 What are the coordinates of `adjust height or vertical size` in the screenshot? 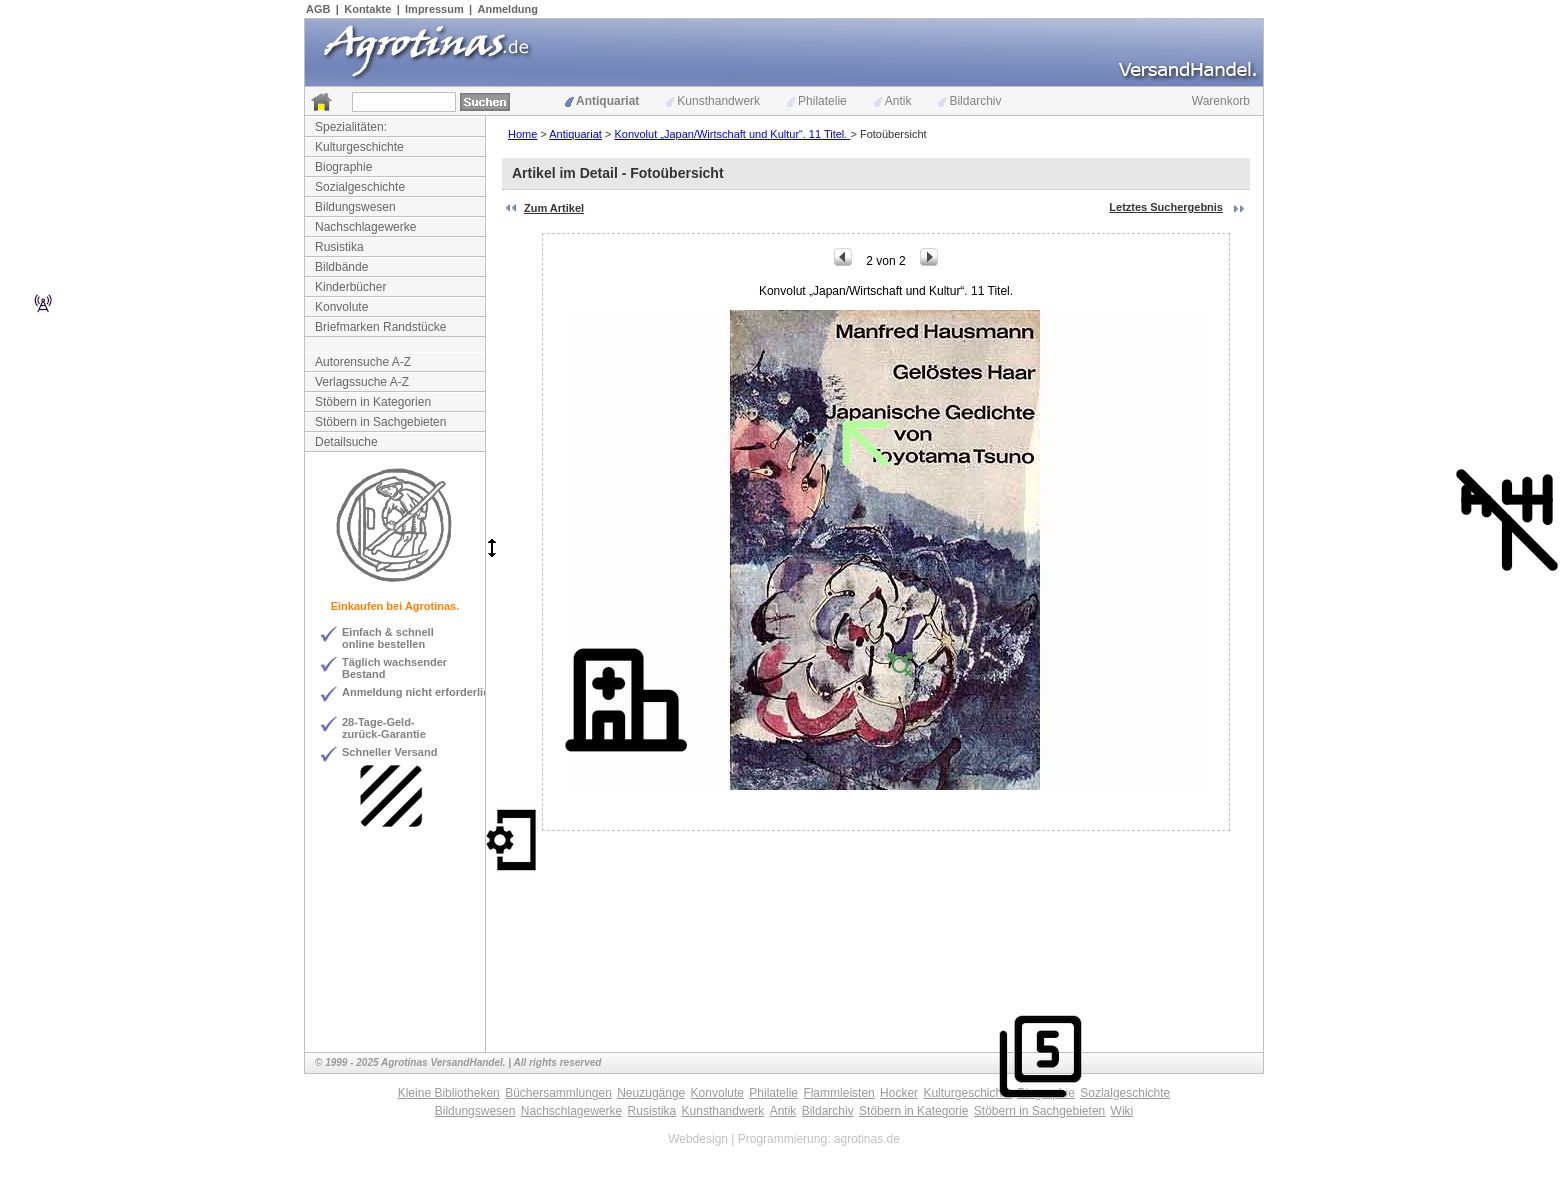 It's located at (492, 548).